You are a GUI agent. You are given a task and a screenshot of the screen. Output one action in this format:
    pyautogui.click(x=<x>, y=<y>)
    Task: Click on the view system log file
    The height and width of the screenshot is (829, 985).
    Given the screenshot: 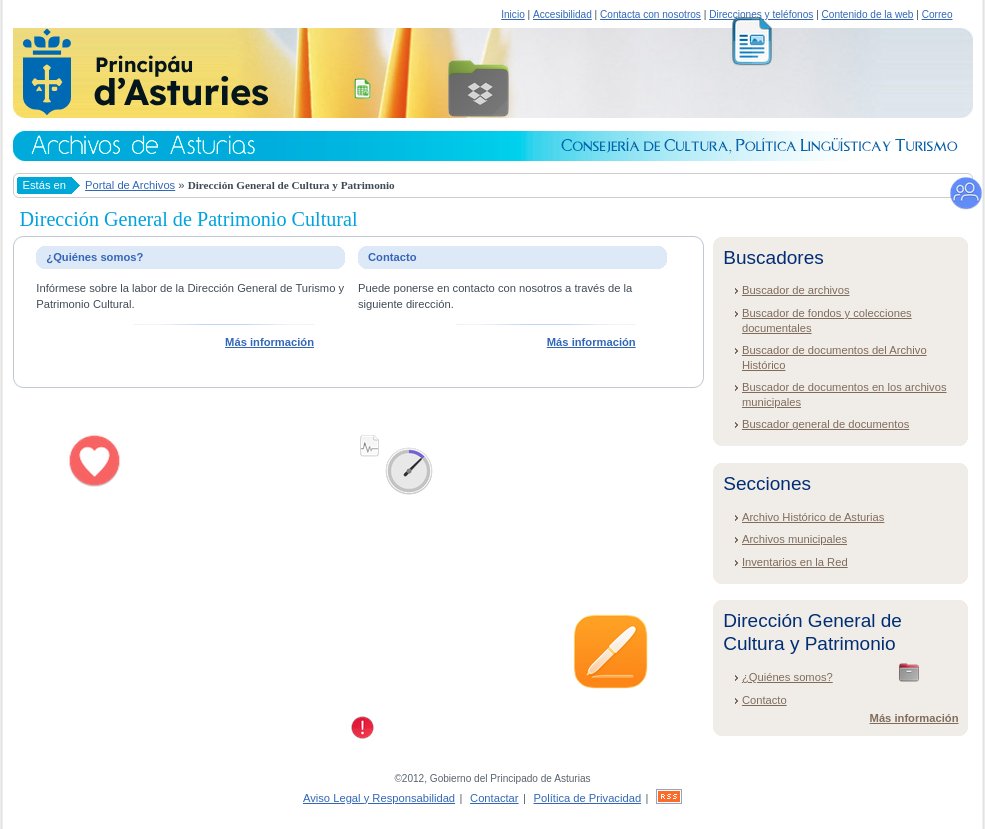 What is the action you would take?
    pyautogui.click(x=369, y=445)
    